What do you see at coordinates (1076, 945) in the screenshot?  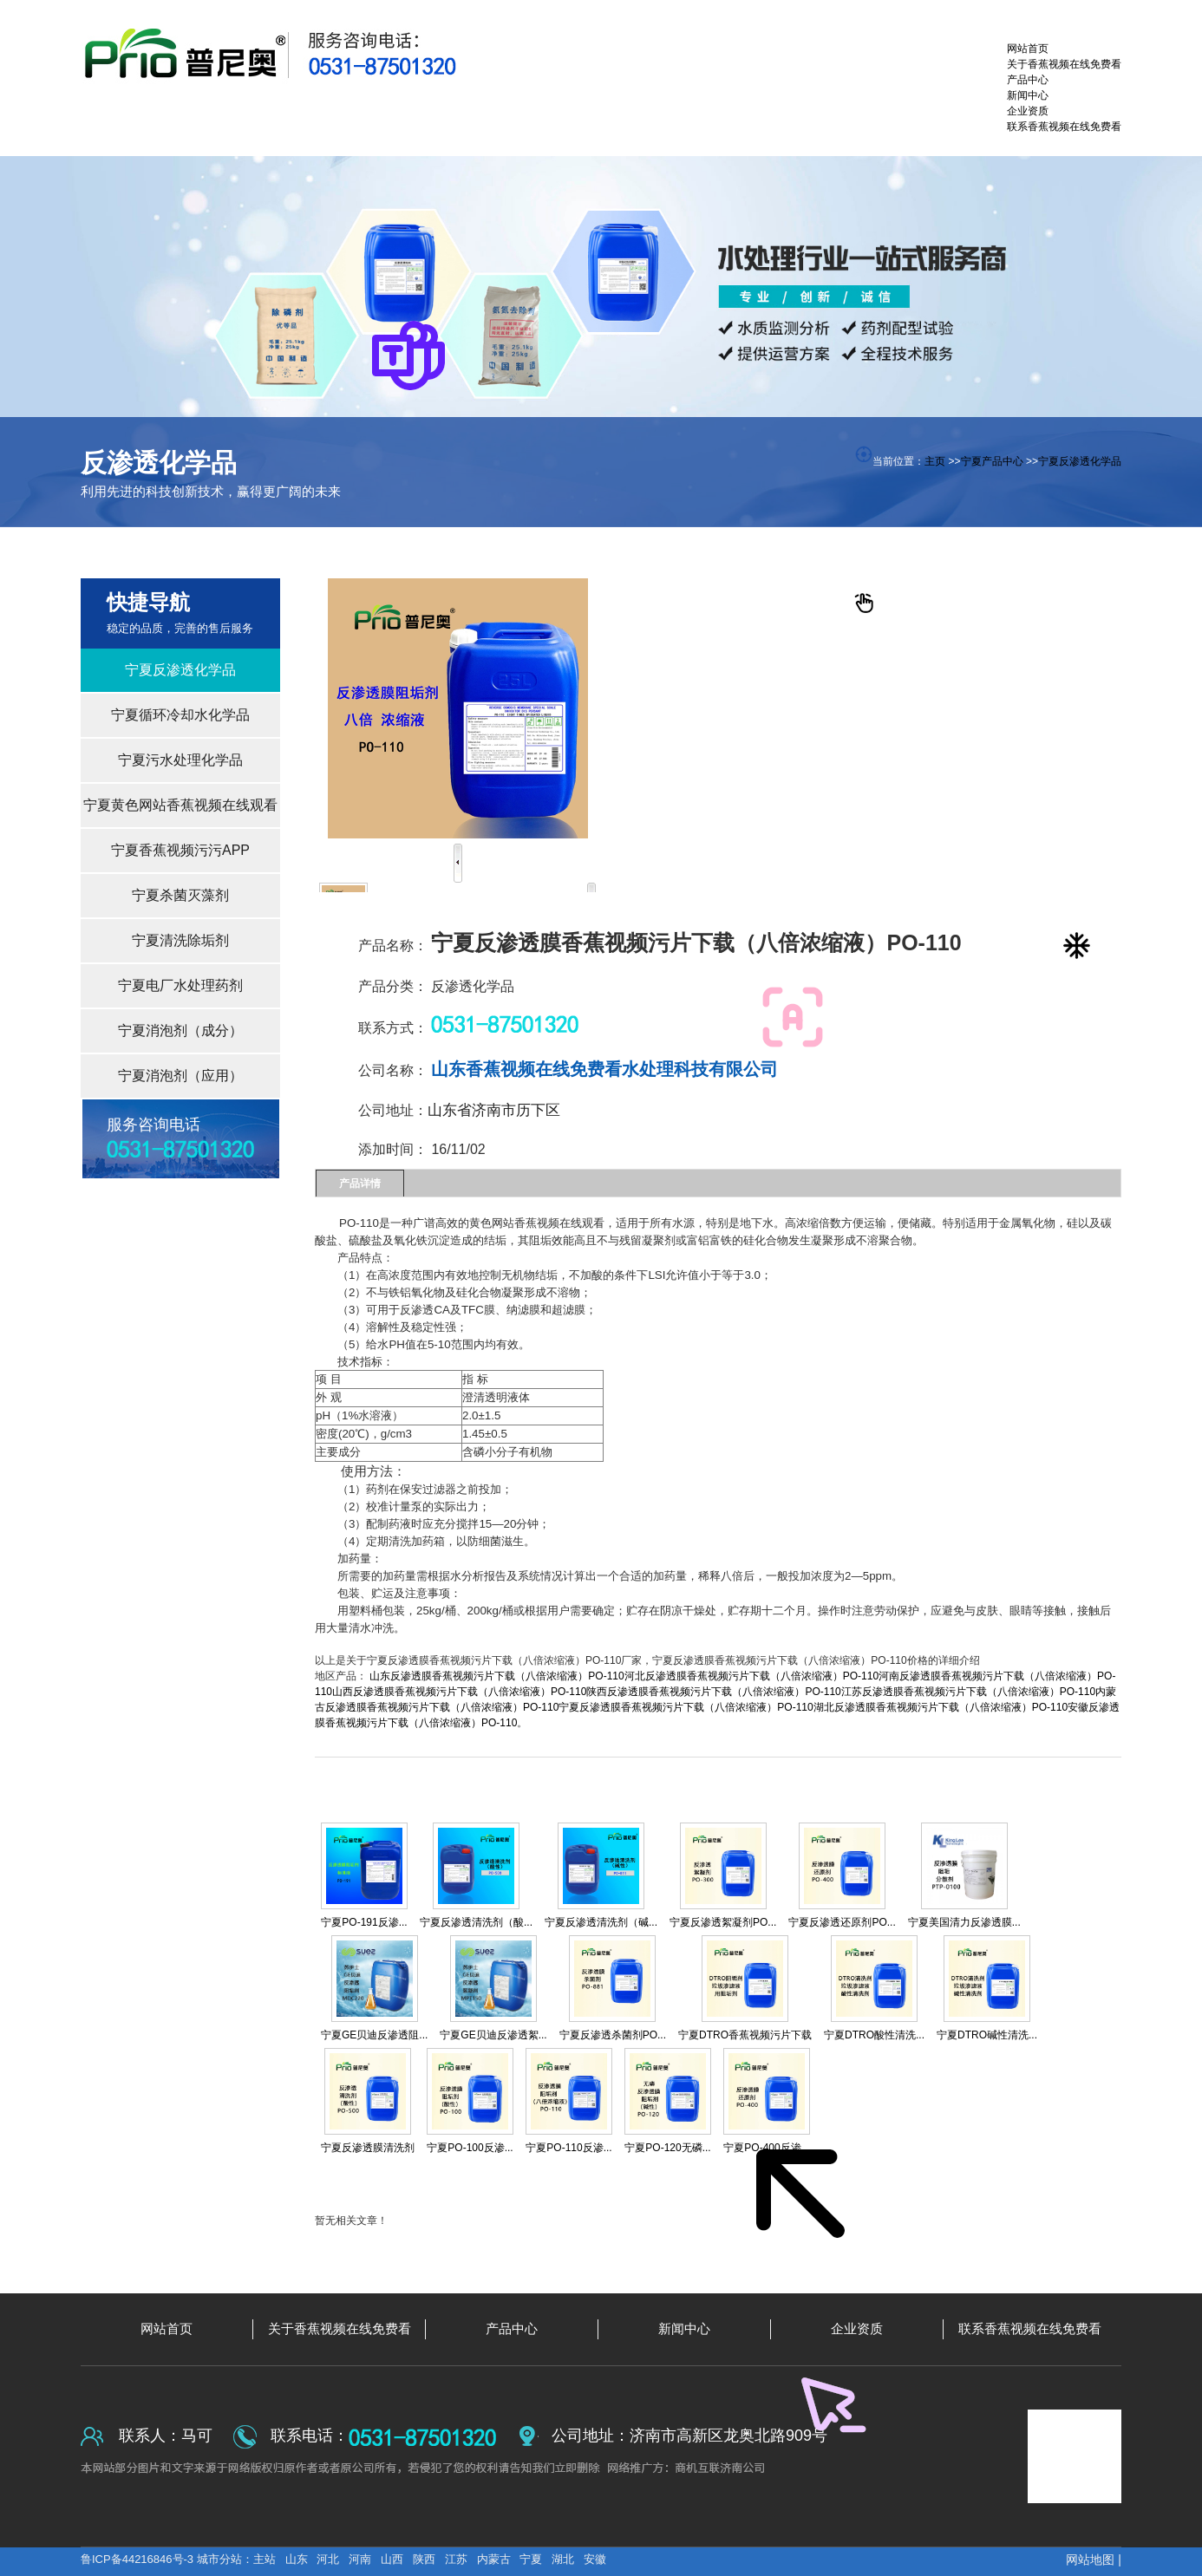 I see `toggle air conditioning or cooling settings` at bounding box center [1076, 945].